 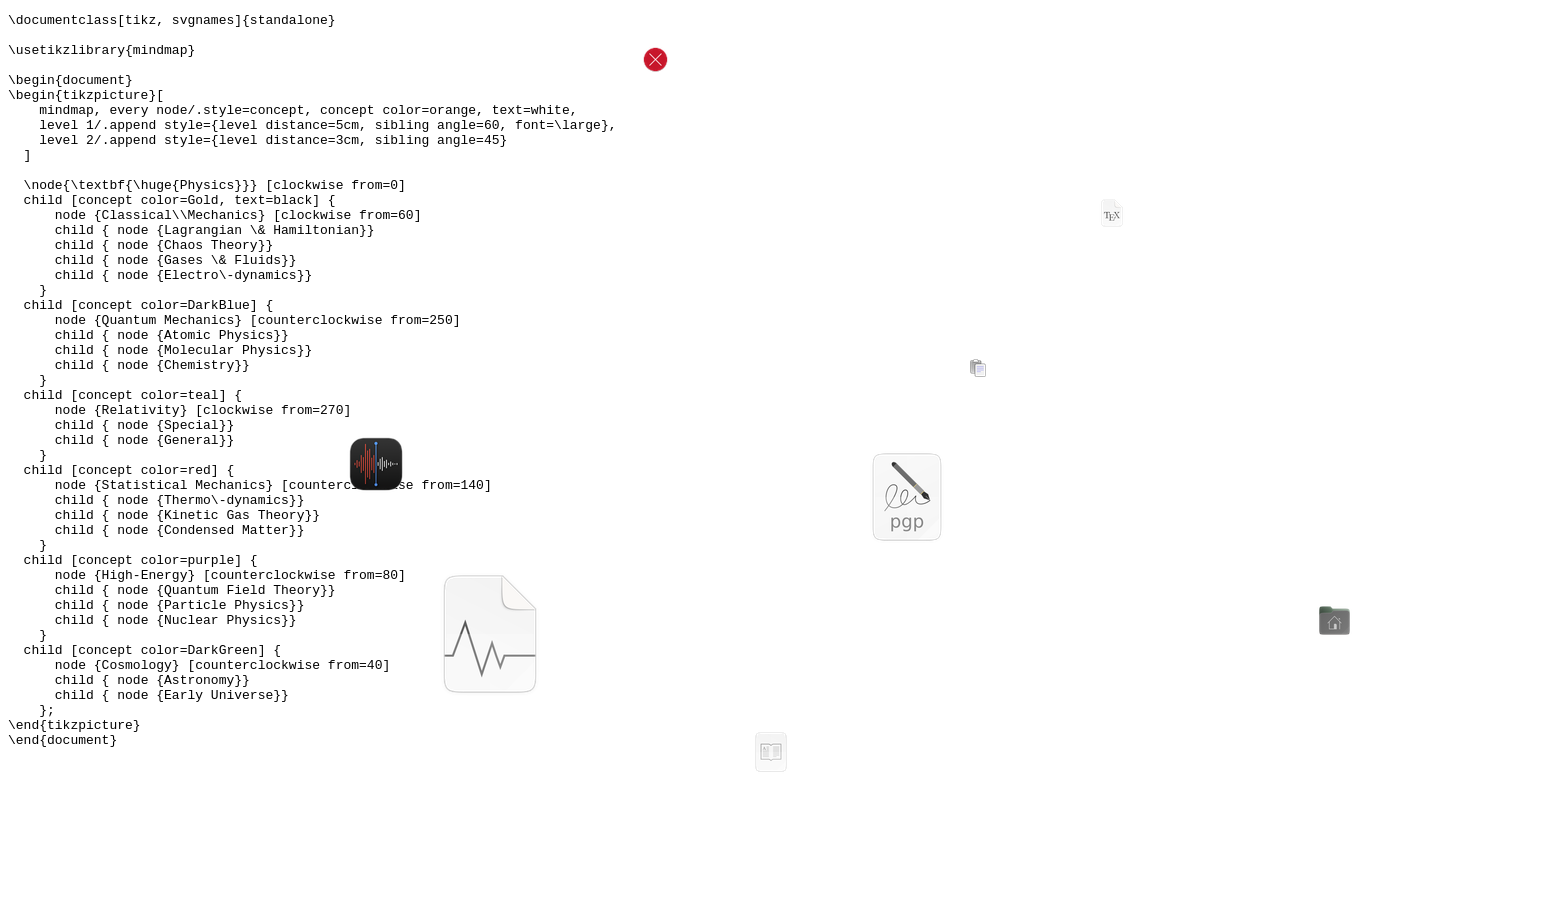 I want to click on open voice memos app, so click(x=376, y=464).